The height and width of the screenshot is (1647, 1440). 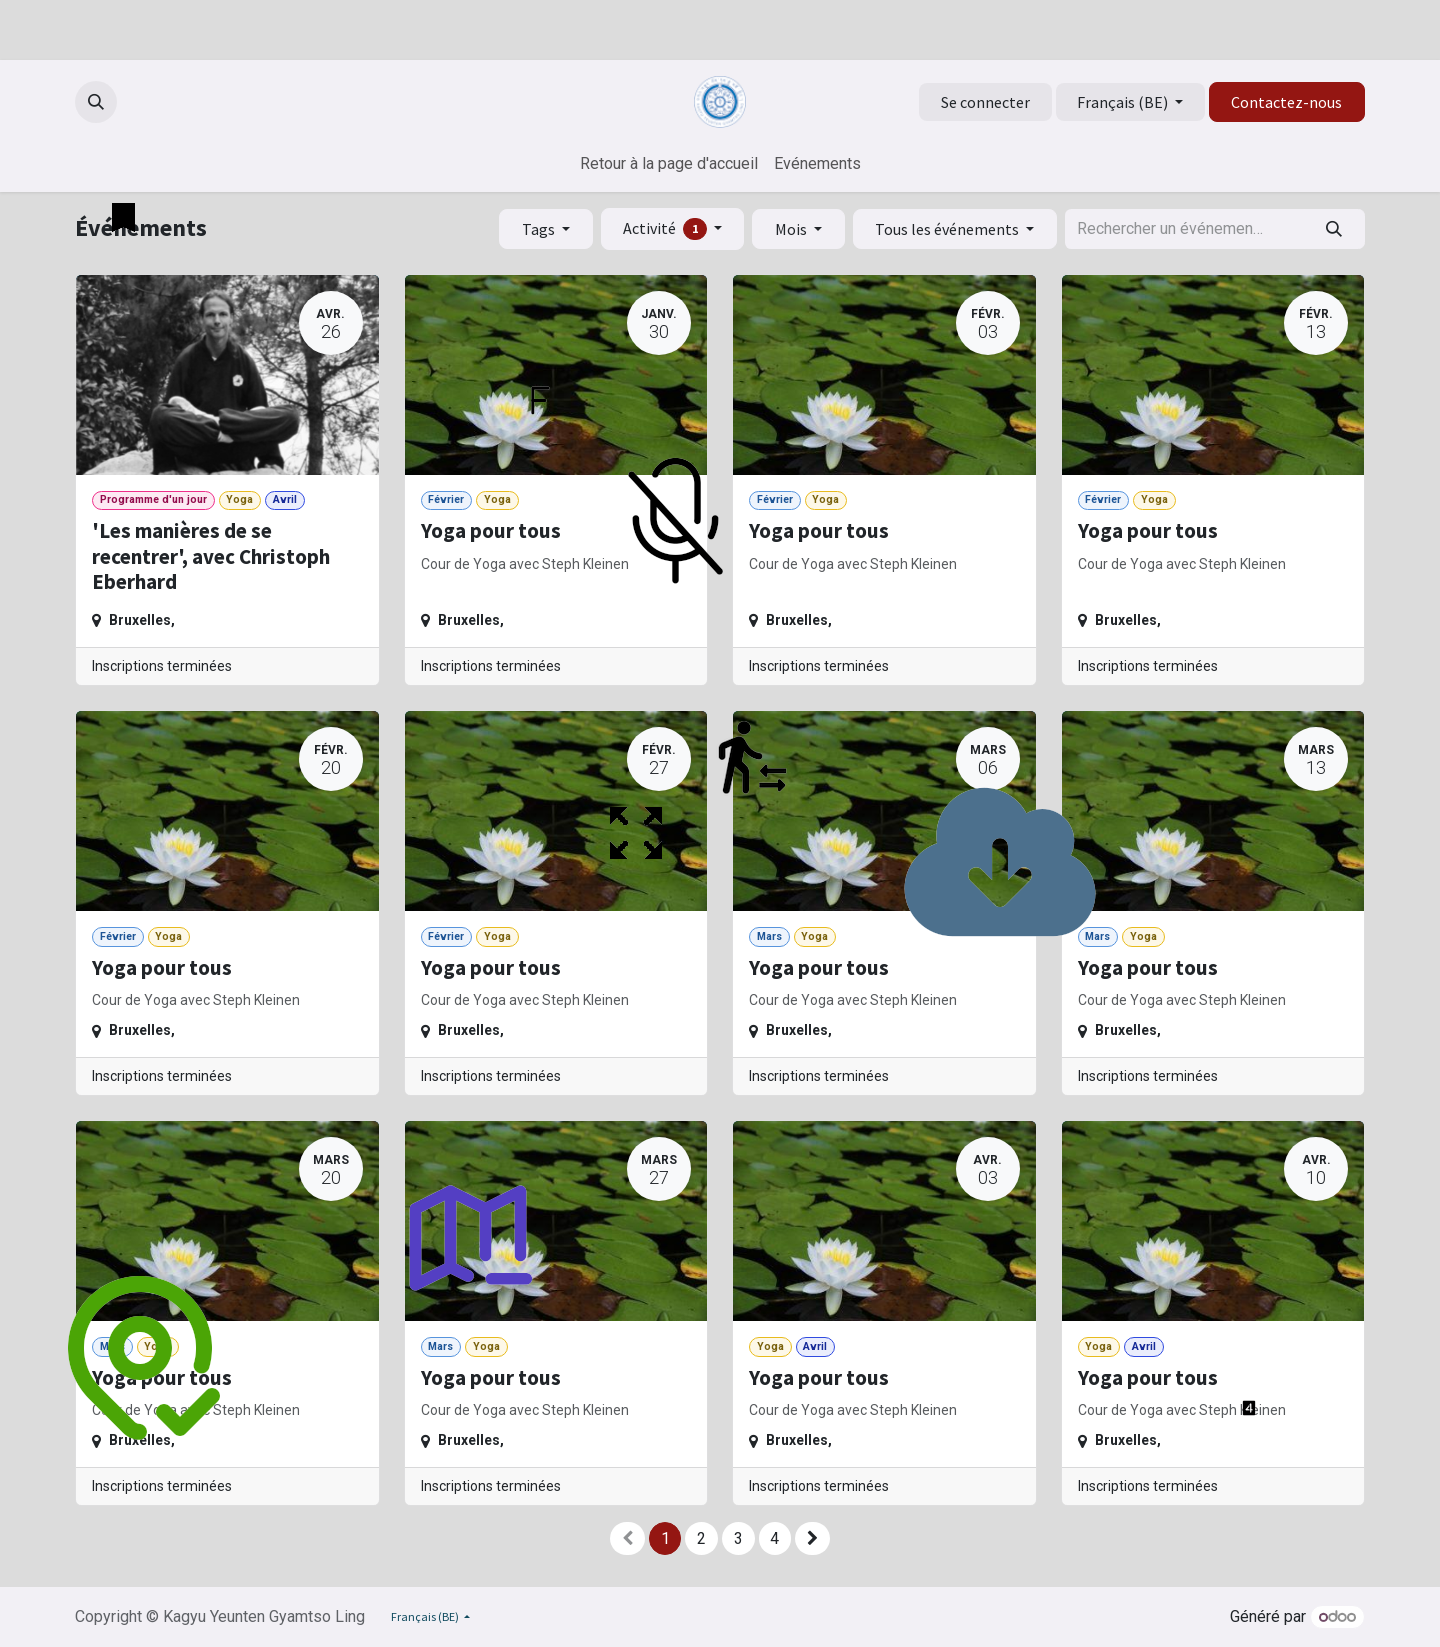 I want to click on remove a location from the map, so click(x=468, y=1238).